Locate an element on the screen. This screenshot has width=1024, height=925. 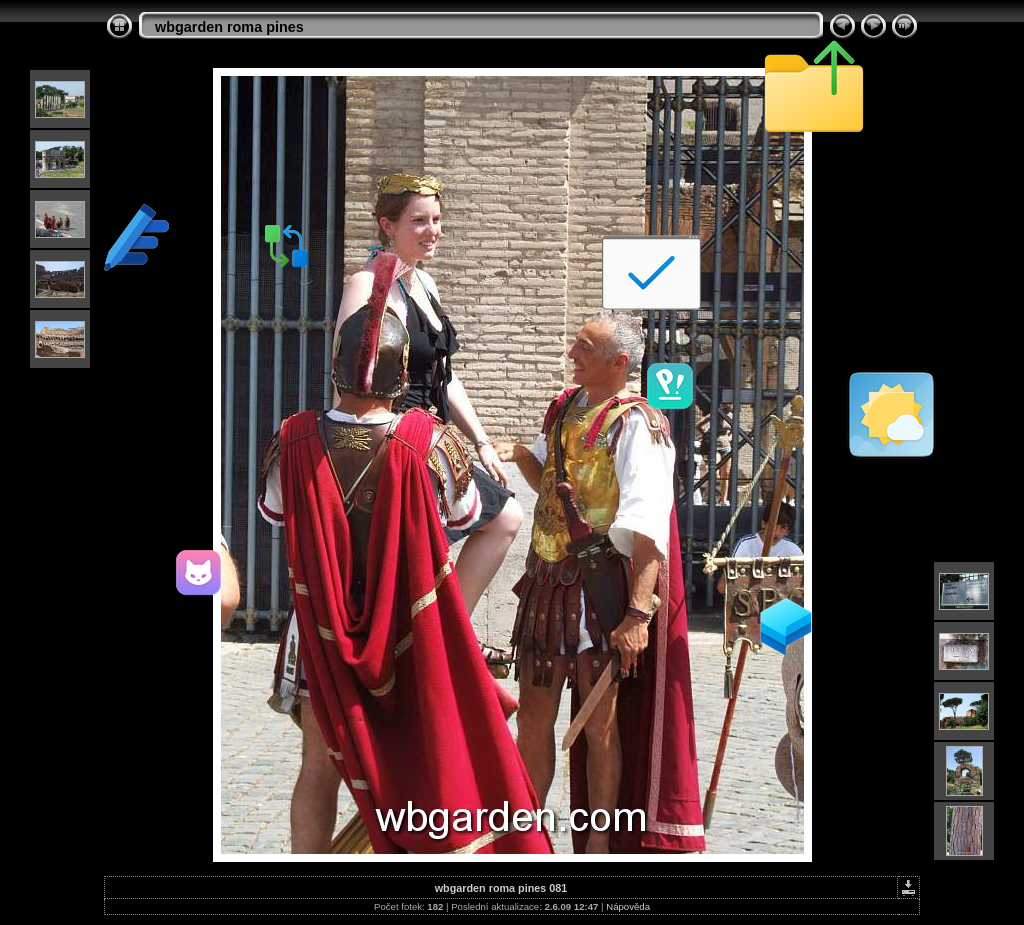
indicates an active connection between two devices or services is located at coordinates (286, 246).